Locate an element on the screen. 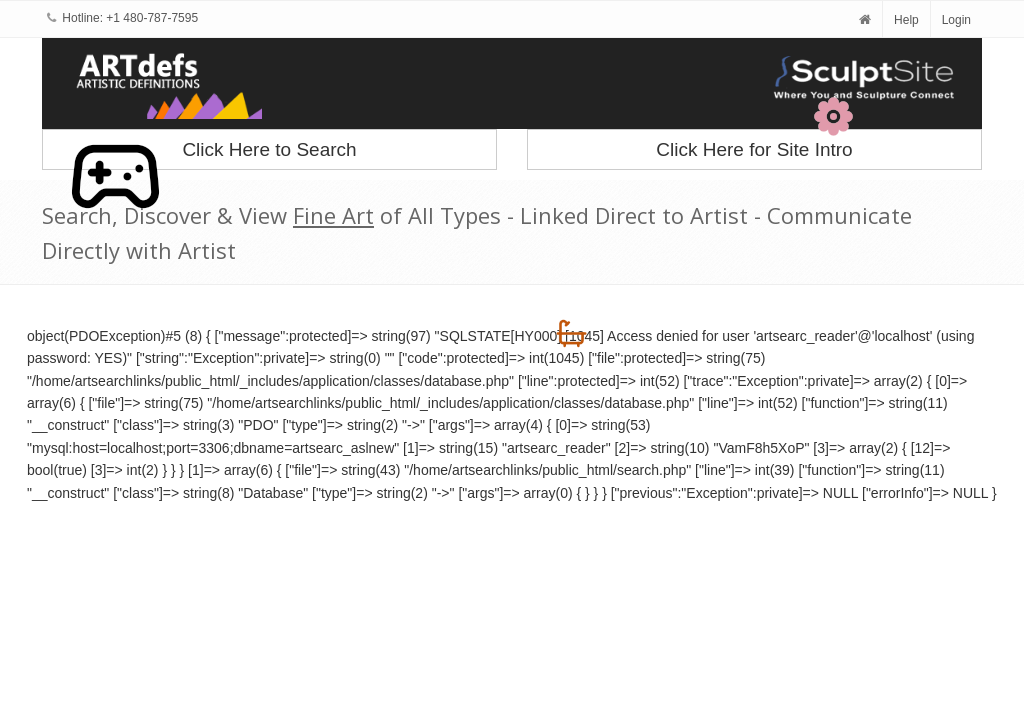 The image size is (1024, 720). bathroom amenity indicator is located at coordinates (571, 333).